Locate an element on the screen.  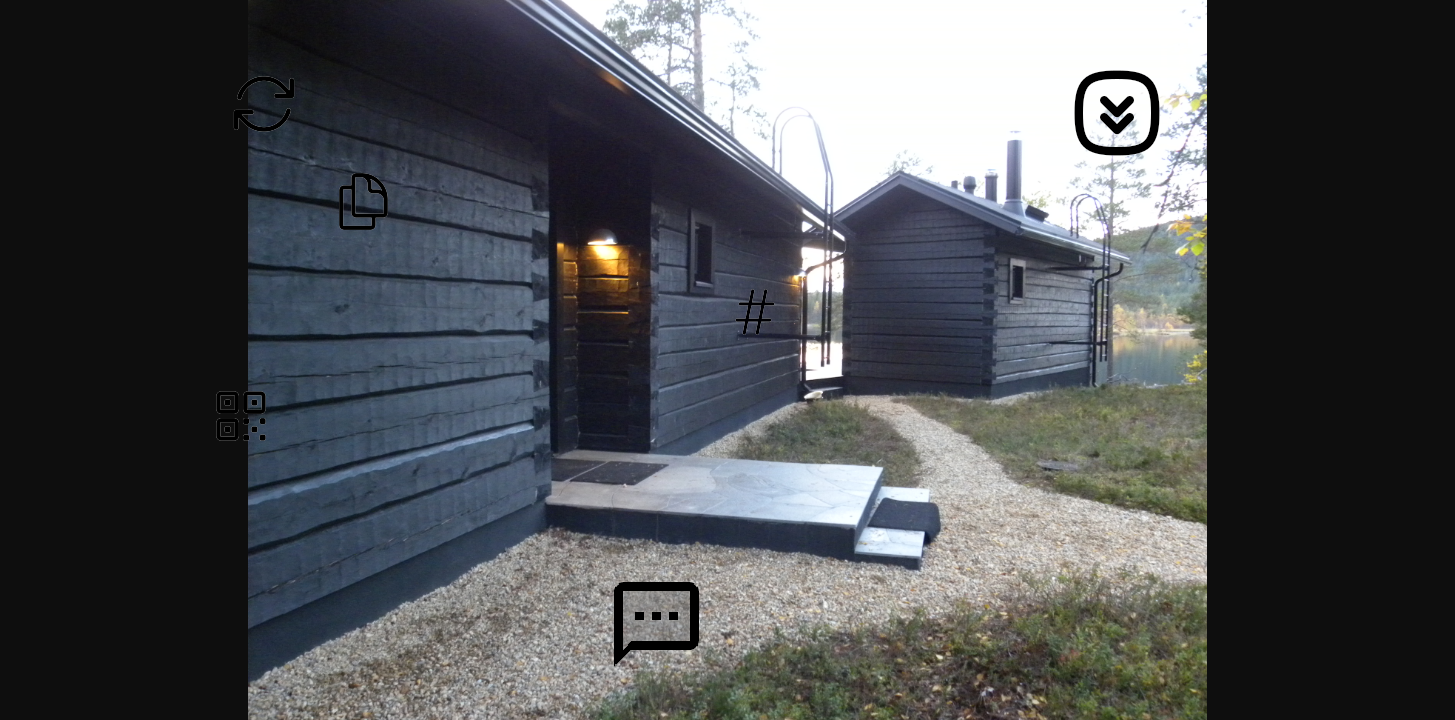
expand content or show more items below is located at coordinates (1117, 113).